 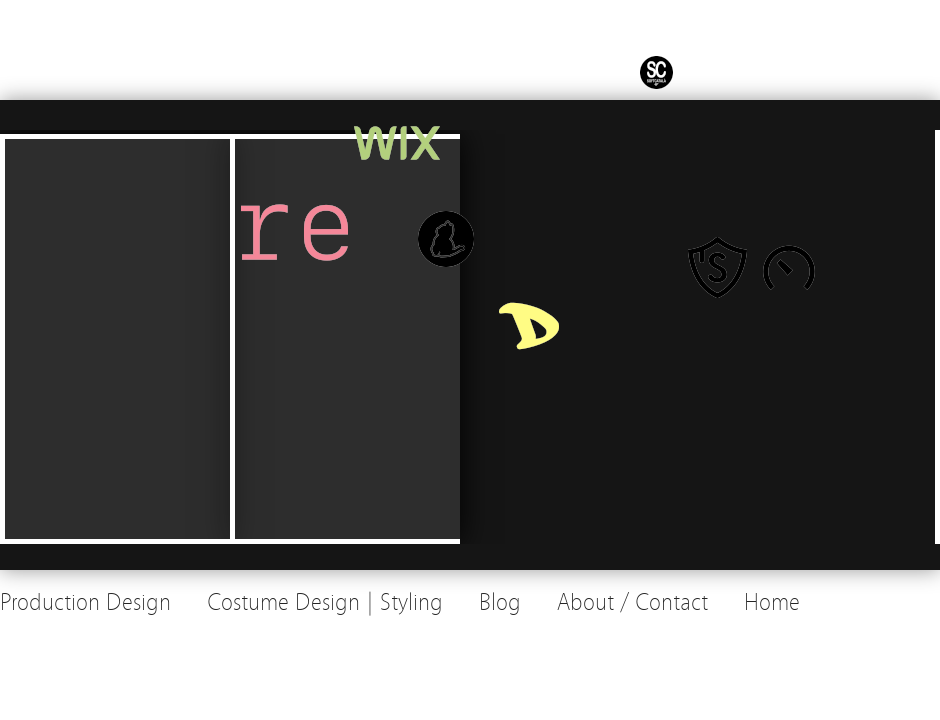 What do you see at coordinates (529, 326) in the screenshot?
I see `open disroot platform services` at bounding box center [529, 326].